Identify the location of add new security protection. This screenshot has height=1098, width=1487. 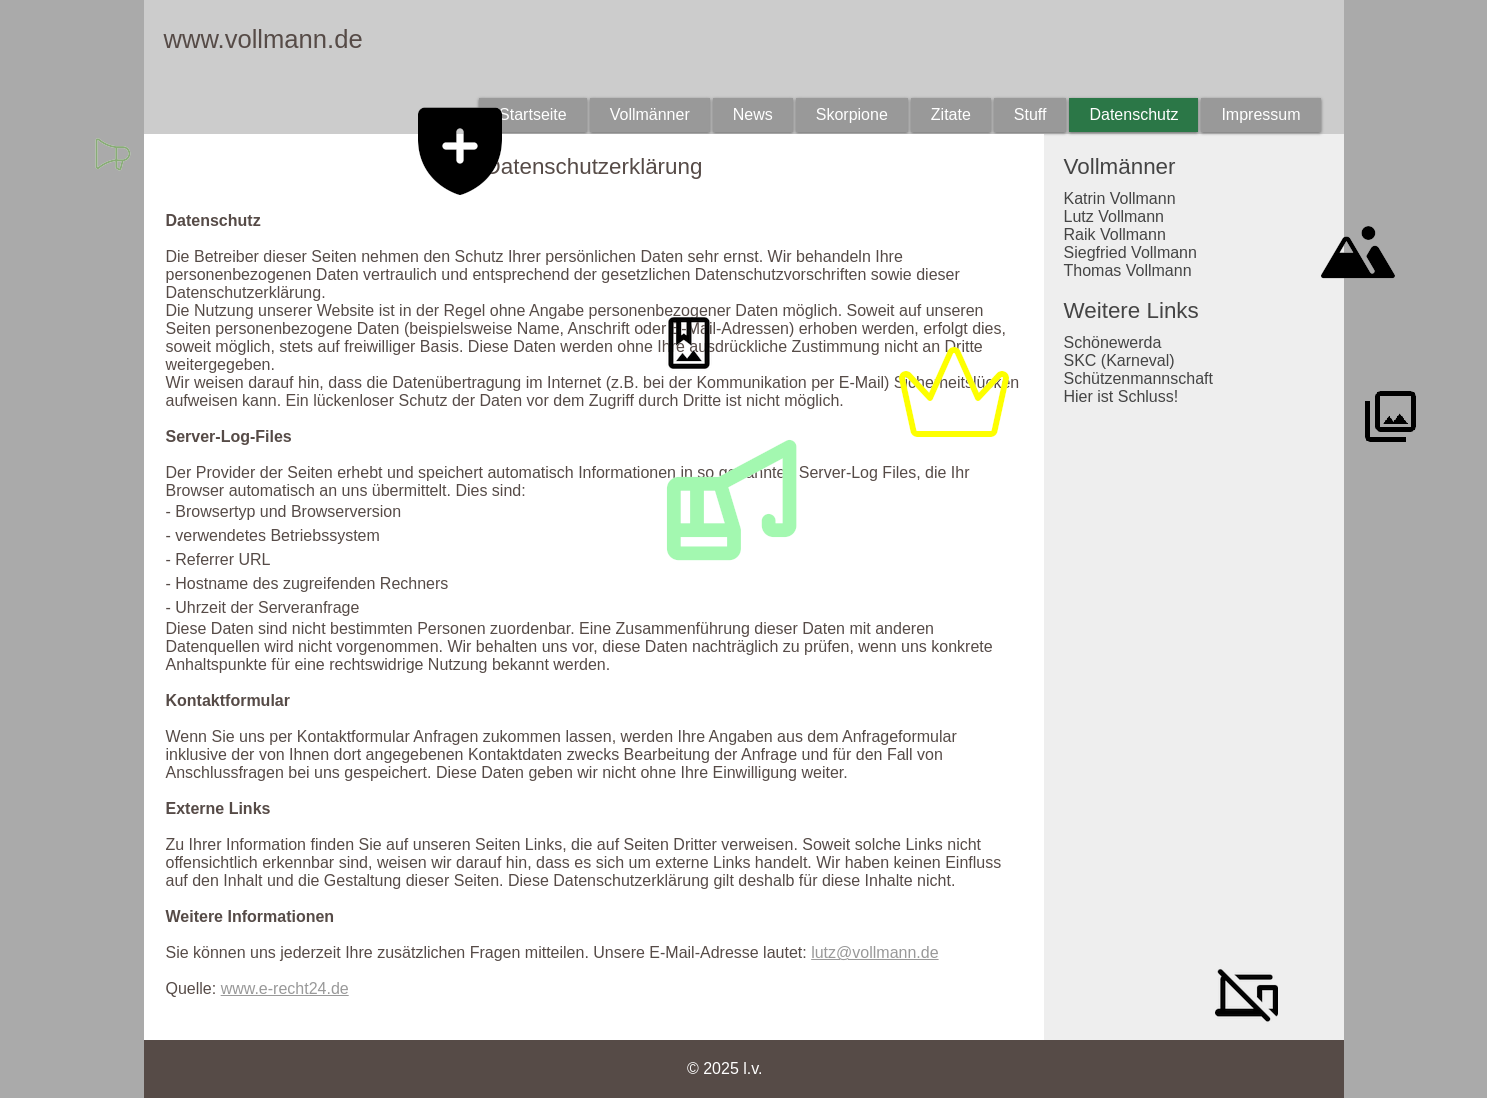
(460, 146).